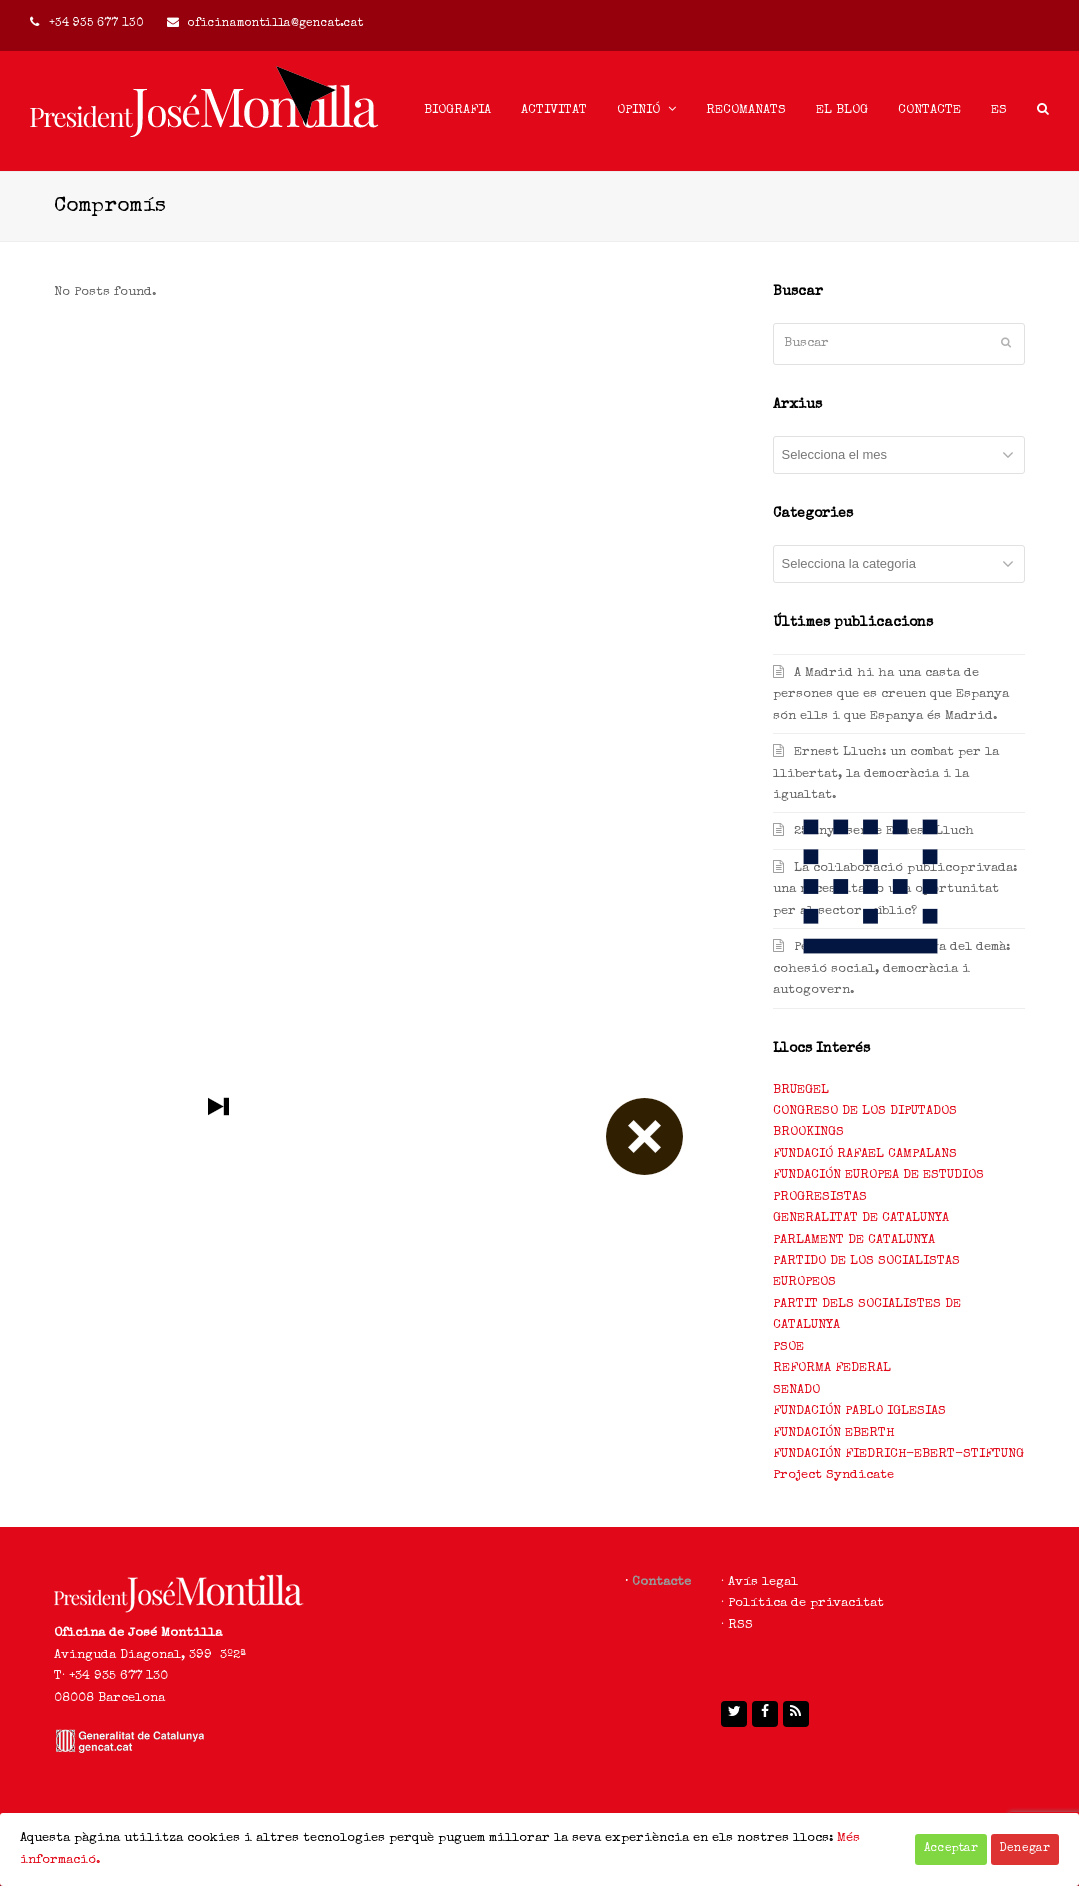  I want to click on apply bottom border to selected cells, so click(870, 886).